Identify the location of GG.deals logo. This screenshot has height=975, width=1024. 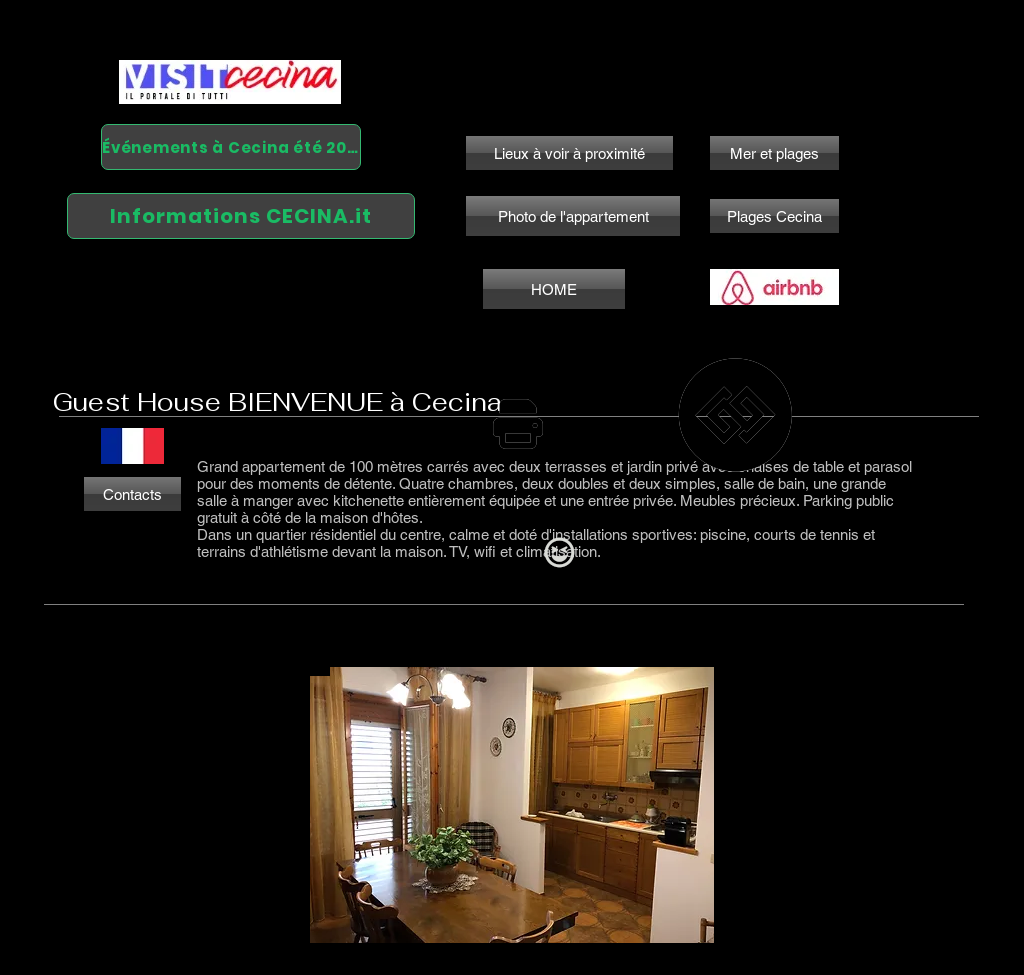
(735, 415).